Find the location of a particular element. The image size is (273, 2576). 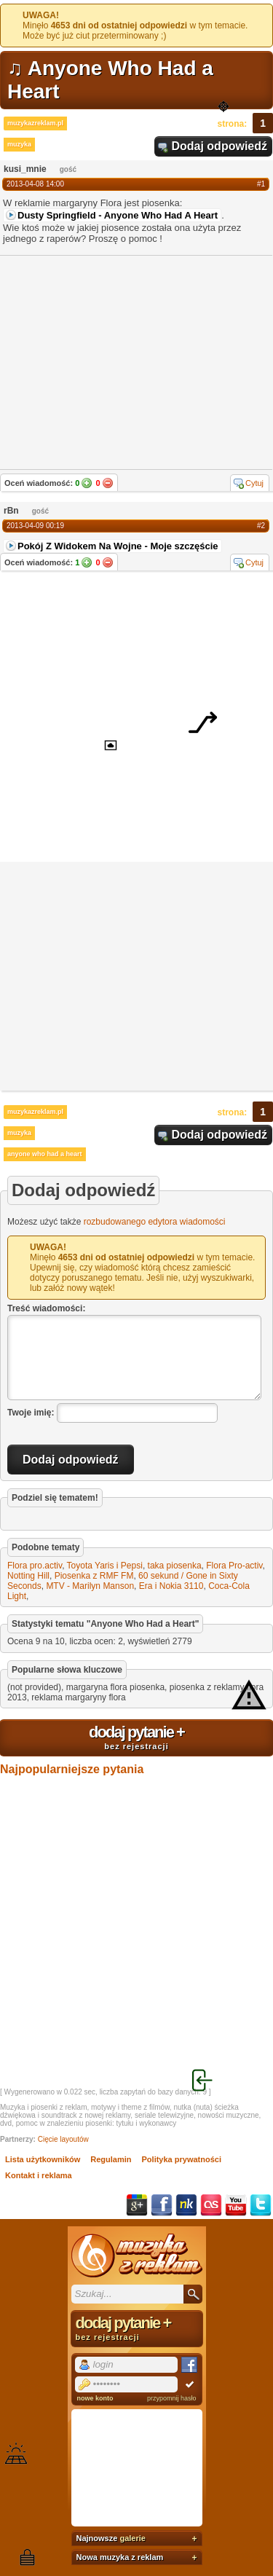

log in to your account is located at coordinates (200, 2080).